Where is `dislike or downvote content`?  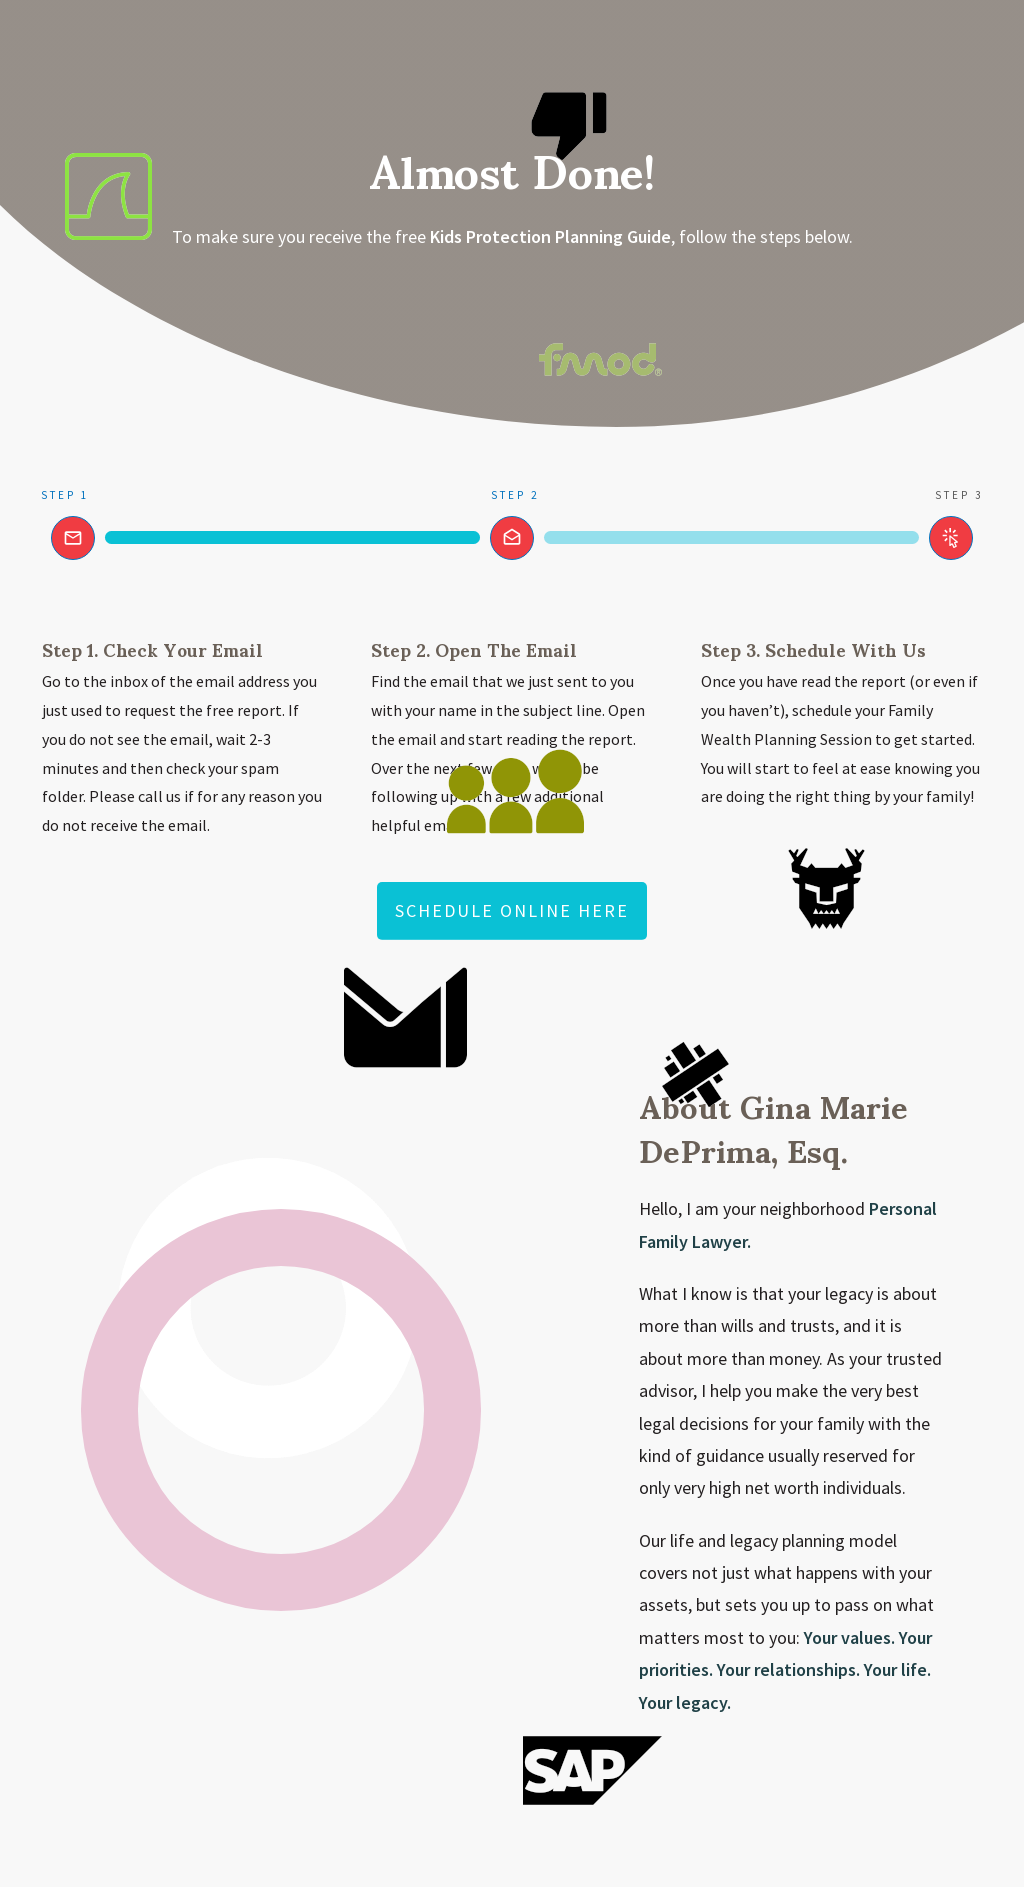 dislike or downvote content is located at coordinates (569, 123).